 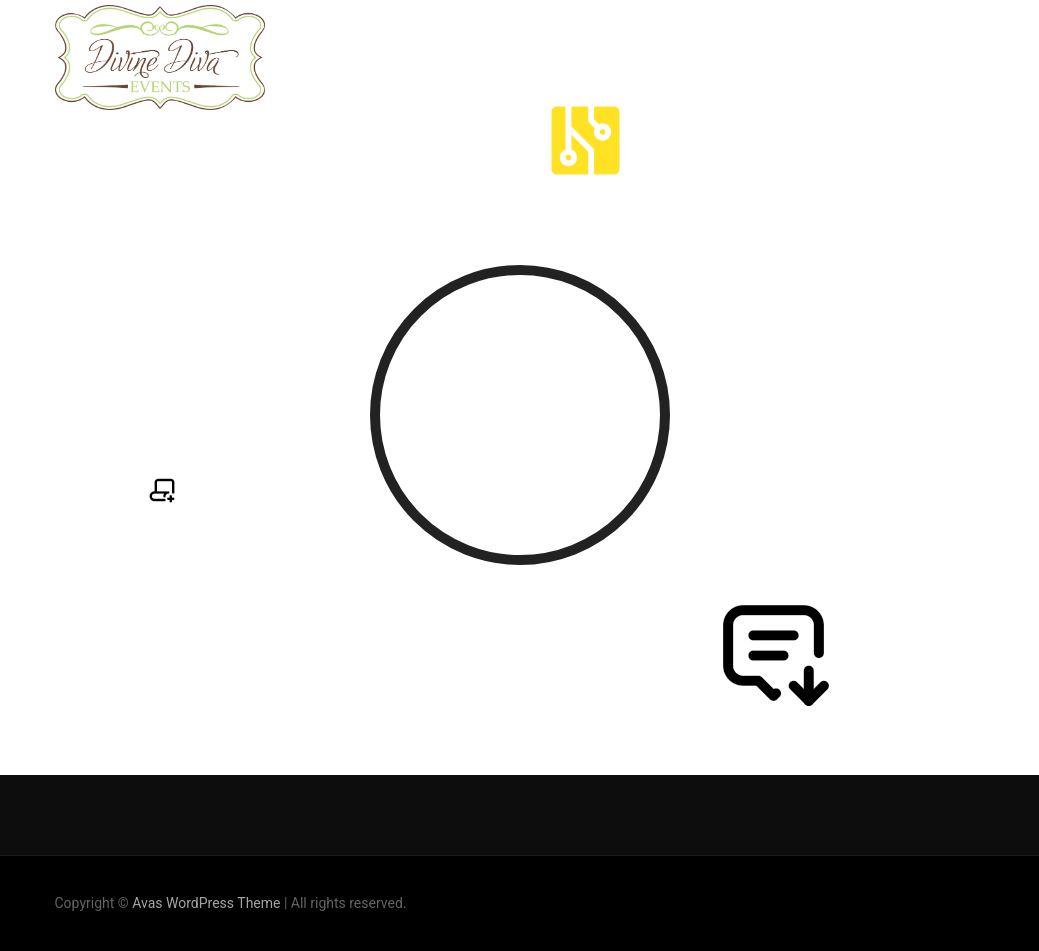 I want to click on access hardware or circuit settings, so click(x=585, y=140).